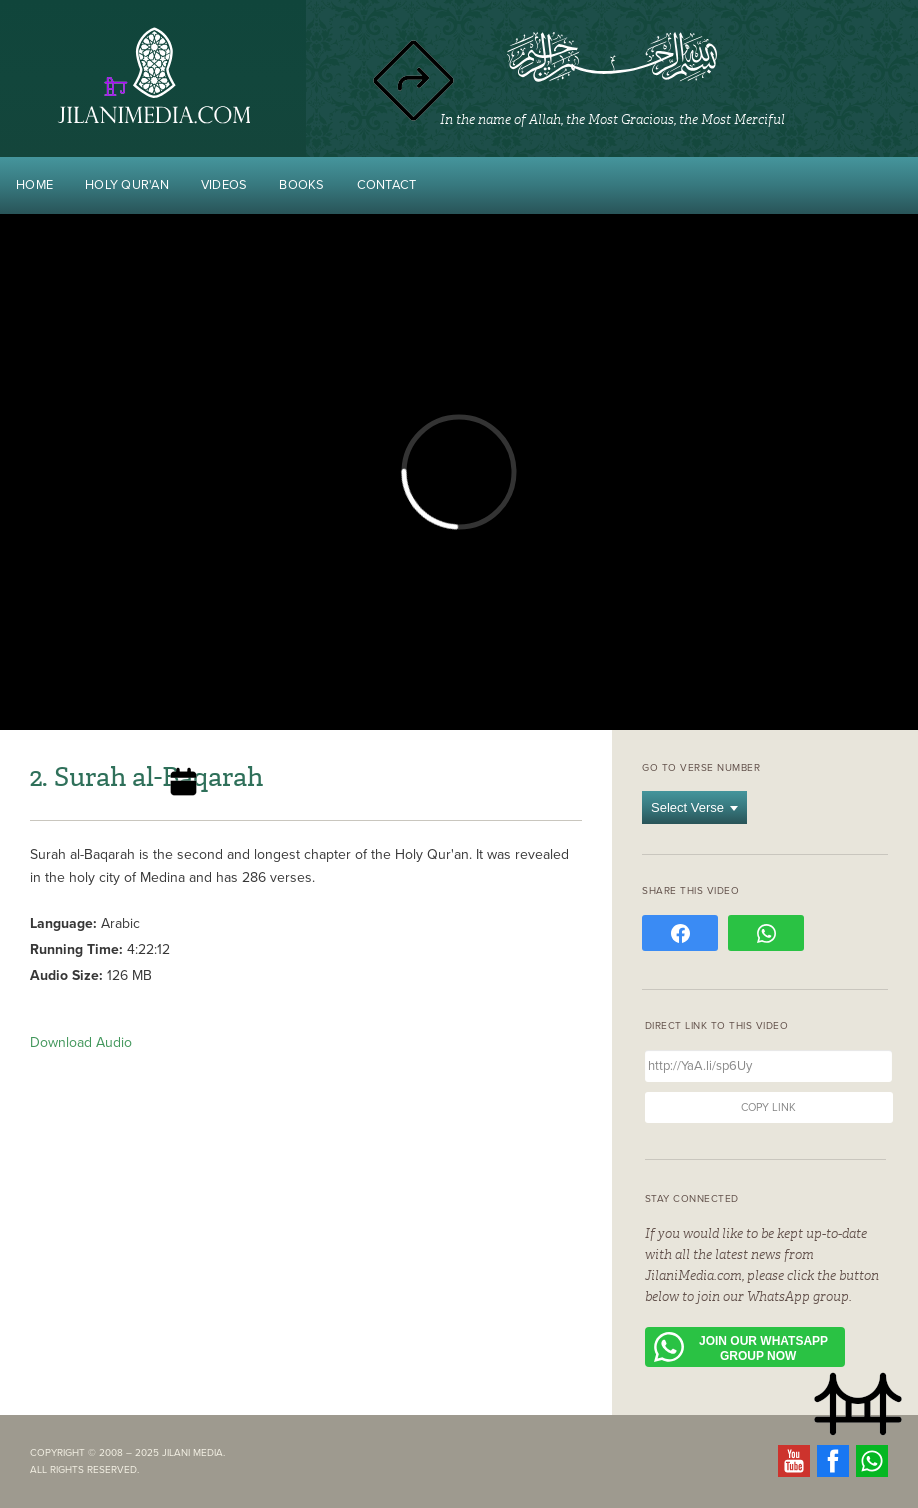 This screenshot has width=918, height=1508. Describe the element at coordinates (115, 86) in the screenshot. I see `construction or building in progress` at that location.